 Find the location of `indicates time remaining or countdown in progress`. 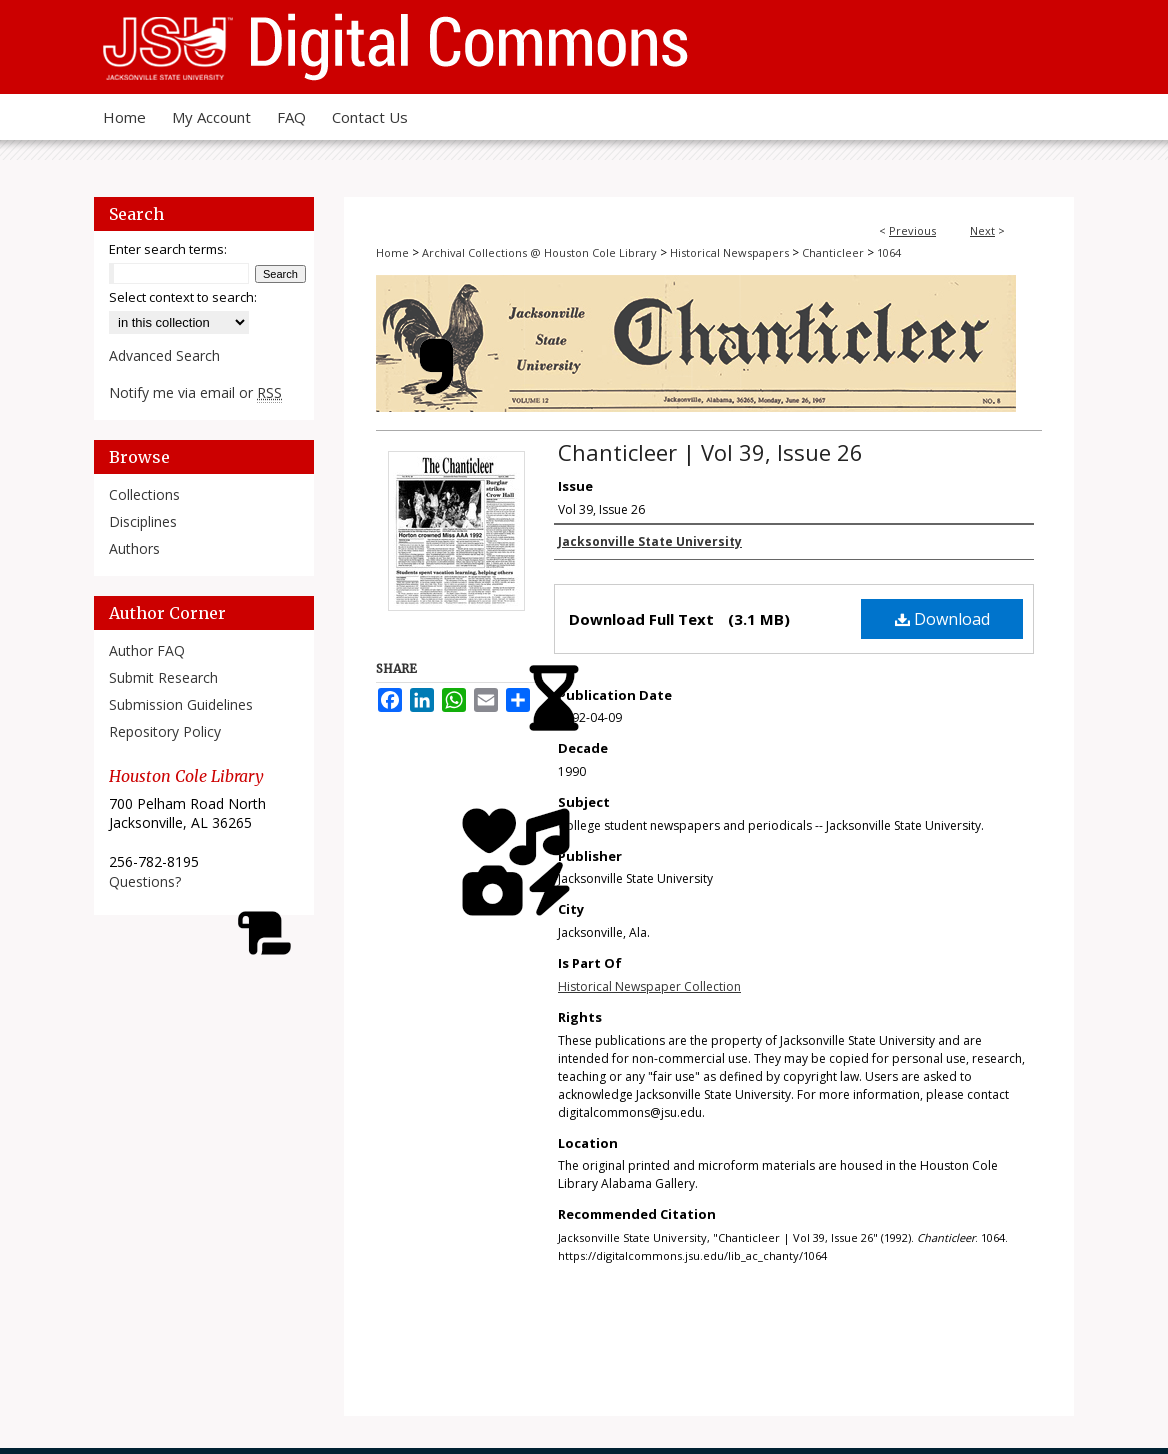

indicates time remaining or countdown in progress is located at coordinates (554, 698).